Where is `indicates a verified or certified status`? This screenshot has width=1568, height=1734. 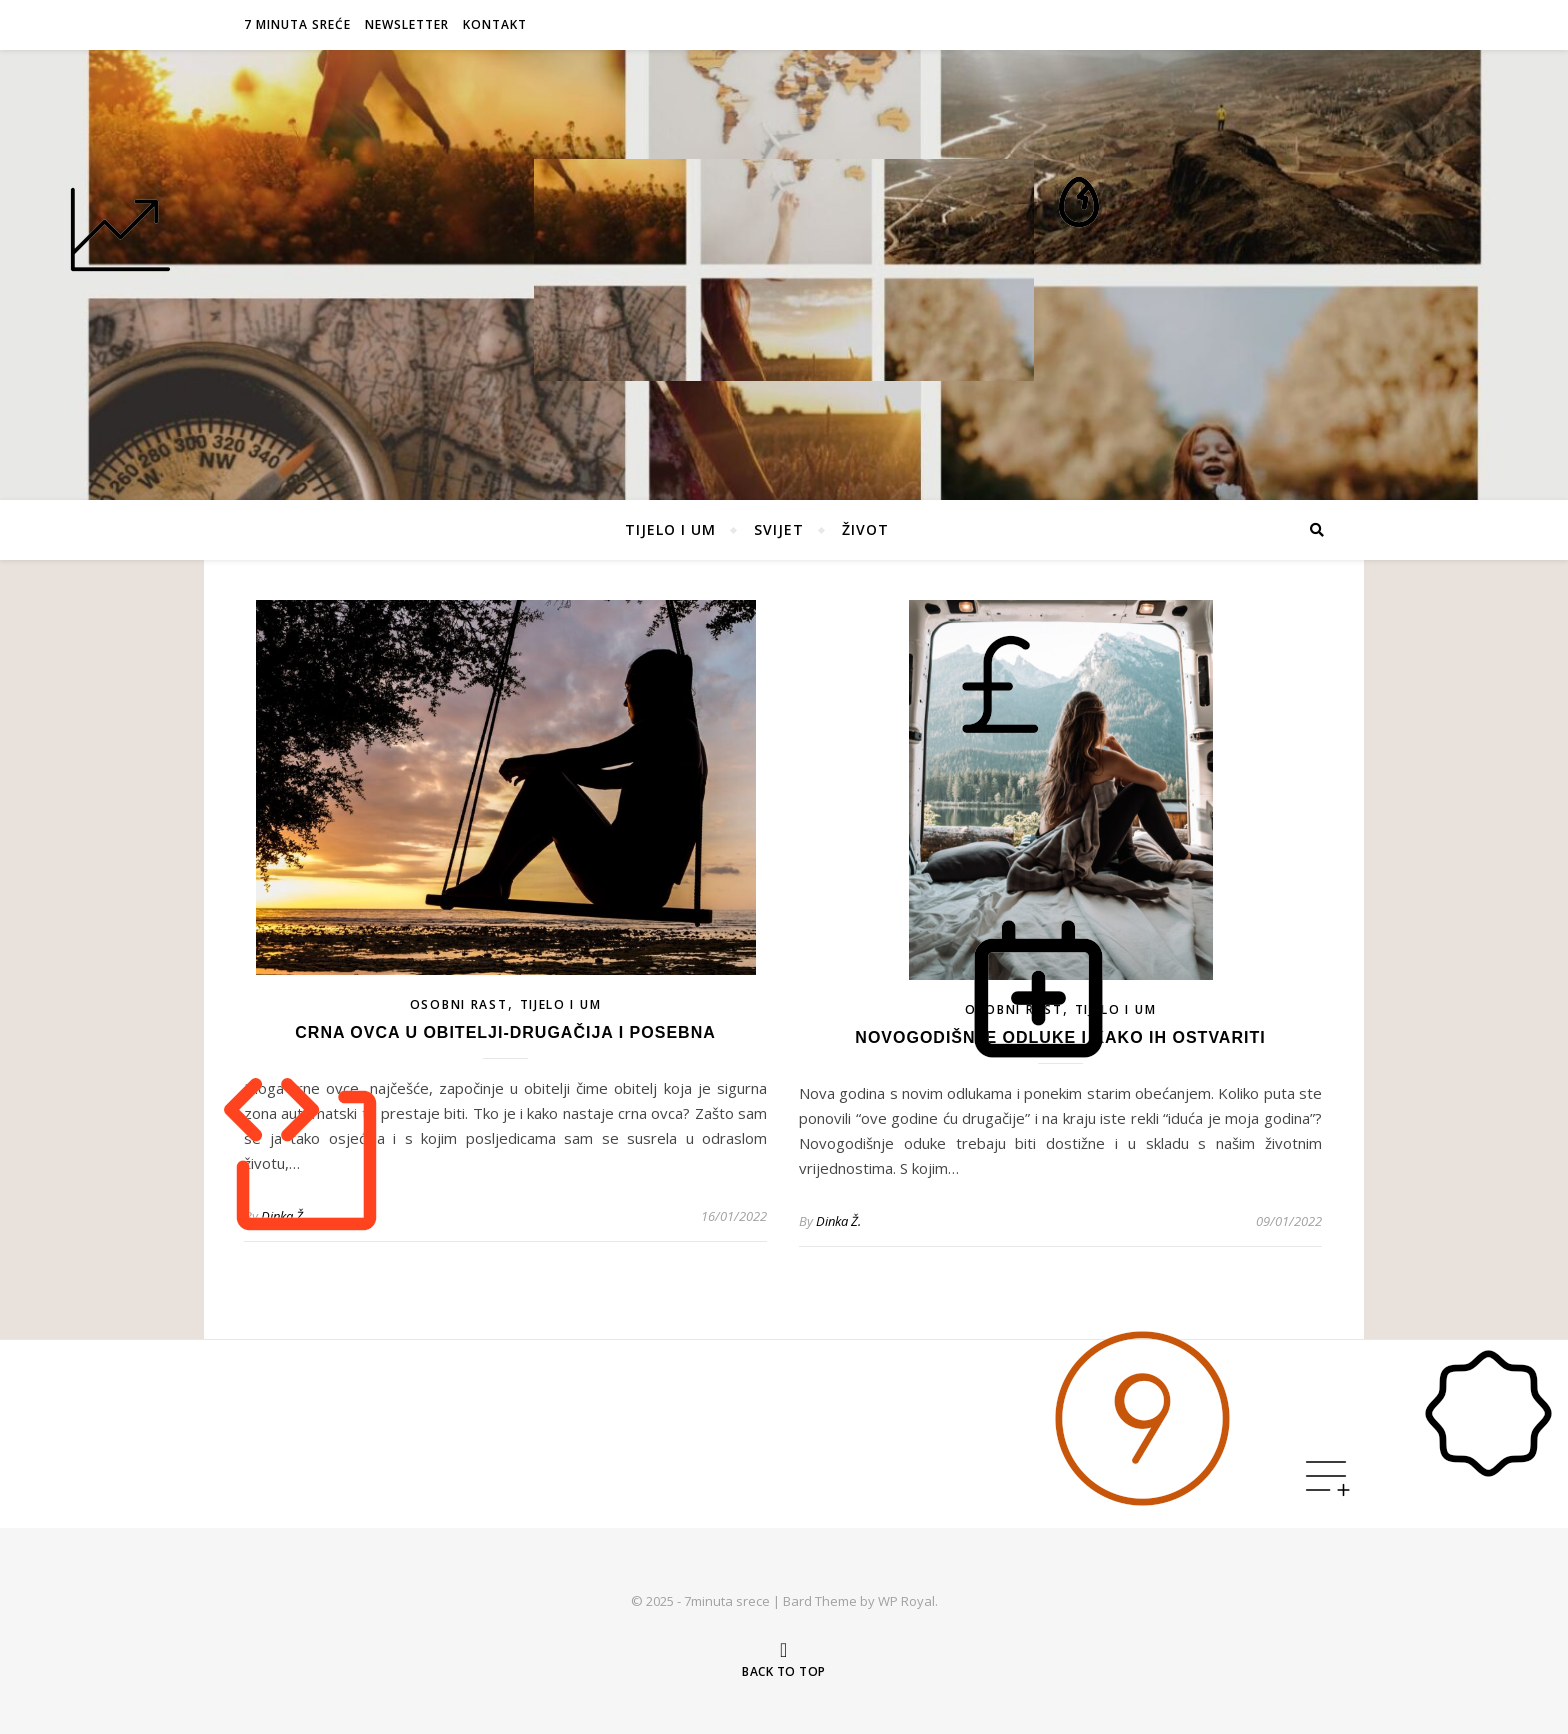
indicates a verified or certified status is located at coordinates (1488, 1413).